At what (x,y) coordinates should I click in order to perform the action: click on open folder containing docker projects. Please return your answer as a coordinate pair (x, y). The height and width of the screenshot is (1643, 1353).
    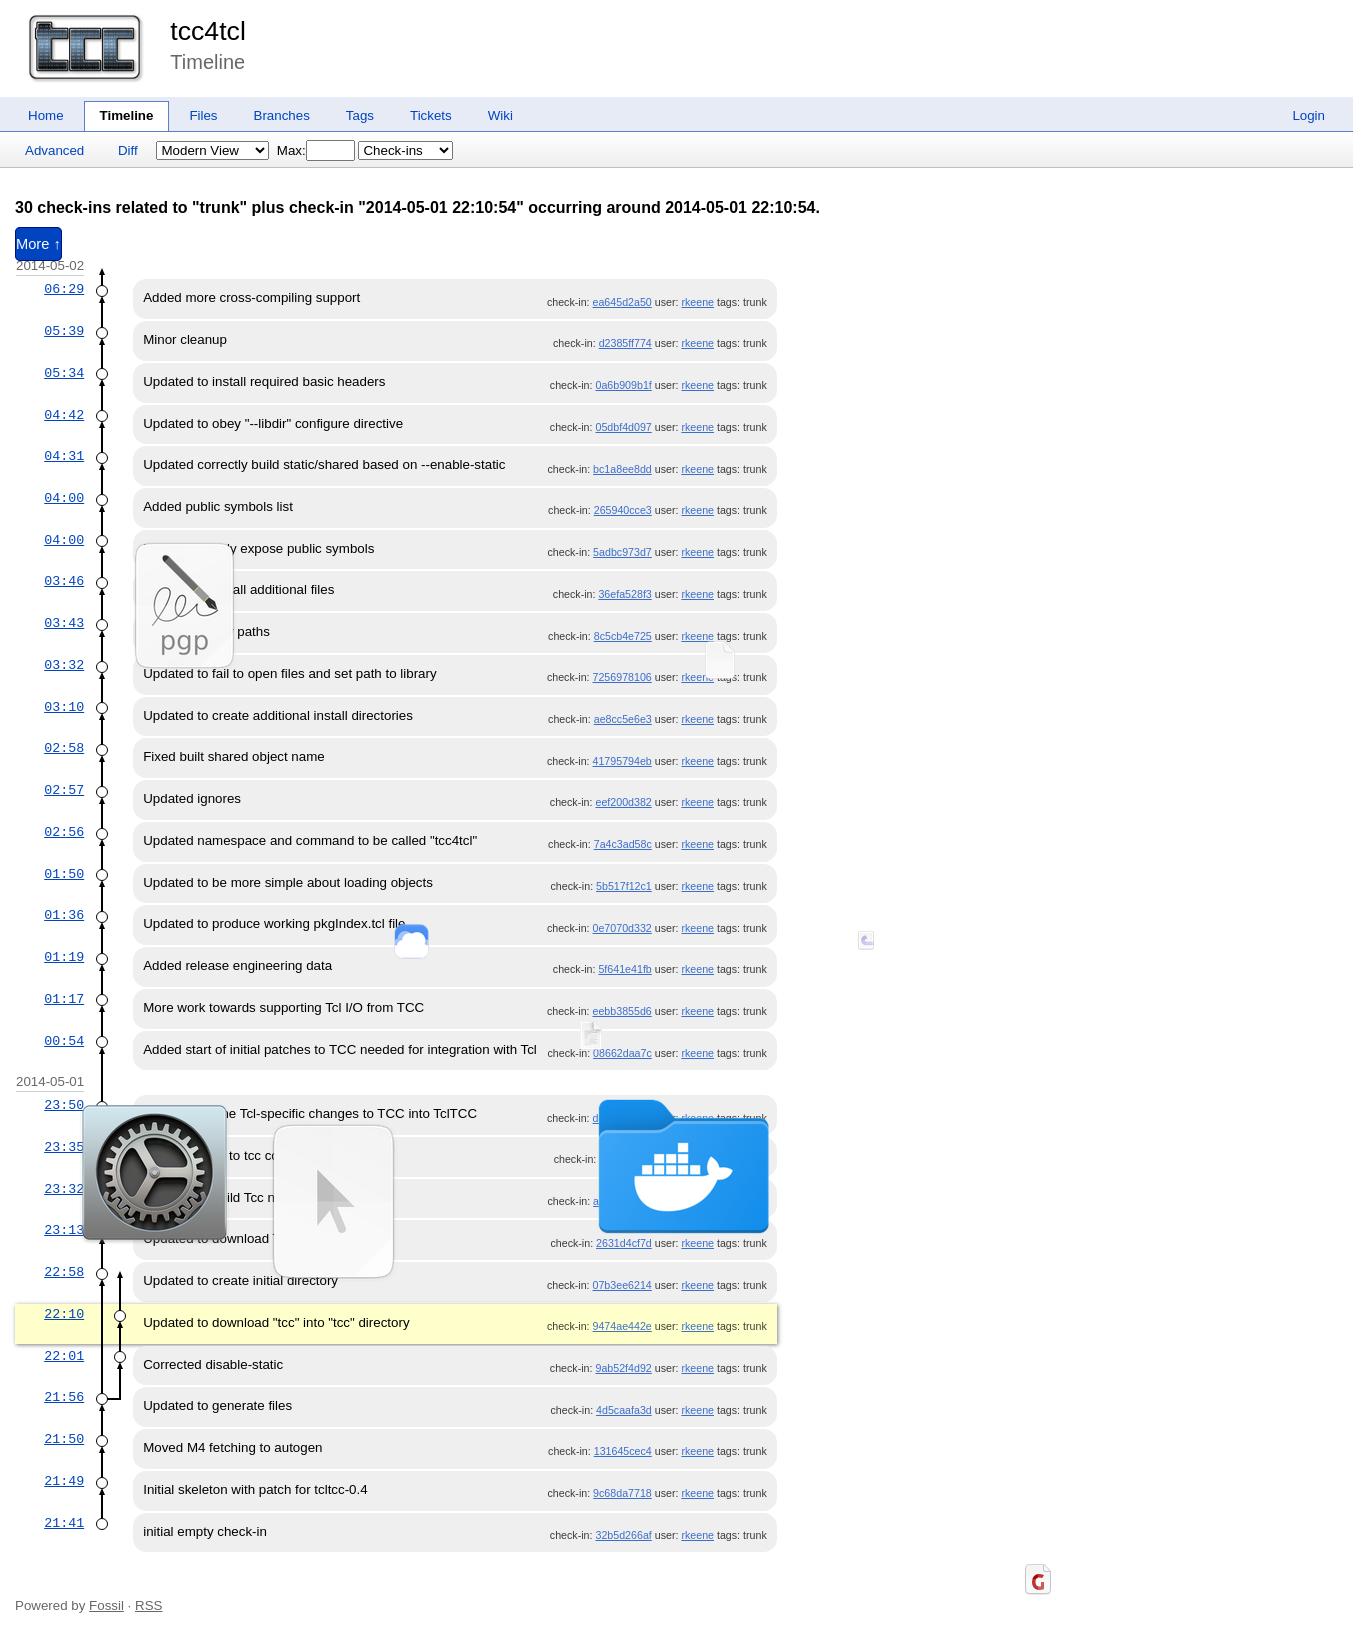
    Looking at the image, I should click on (683, 1171).